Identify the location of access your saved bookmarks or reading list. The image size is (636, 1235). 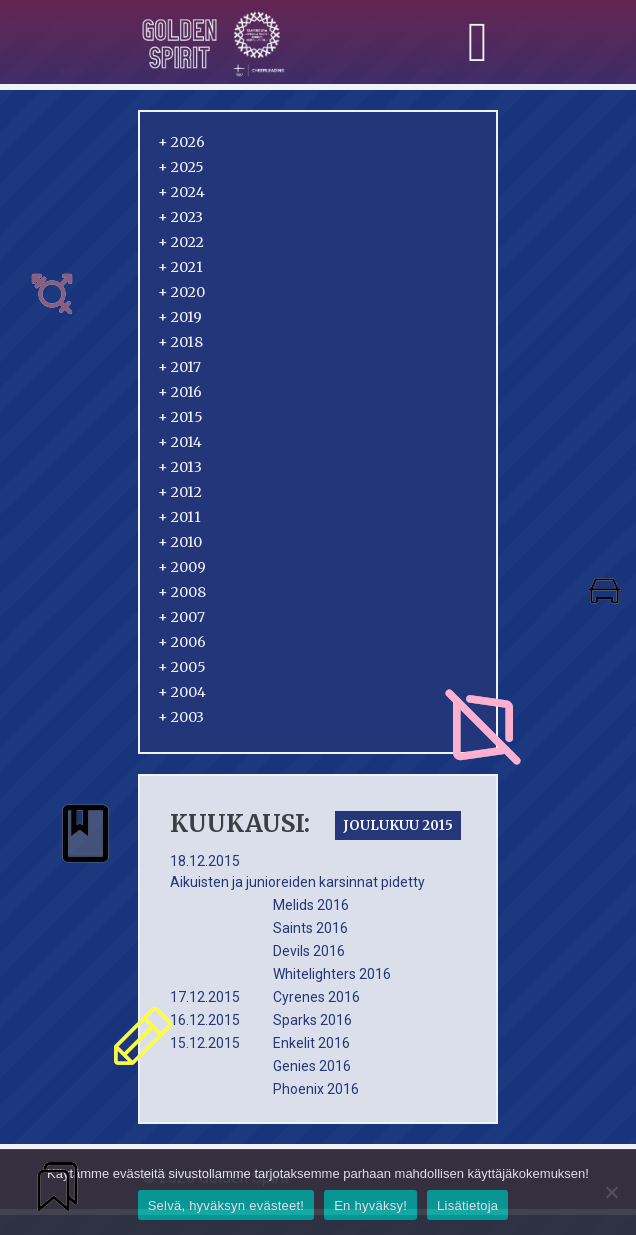
(85, 833).